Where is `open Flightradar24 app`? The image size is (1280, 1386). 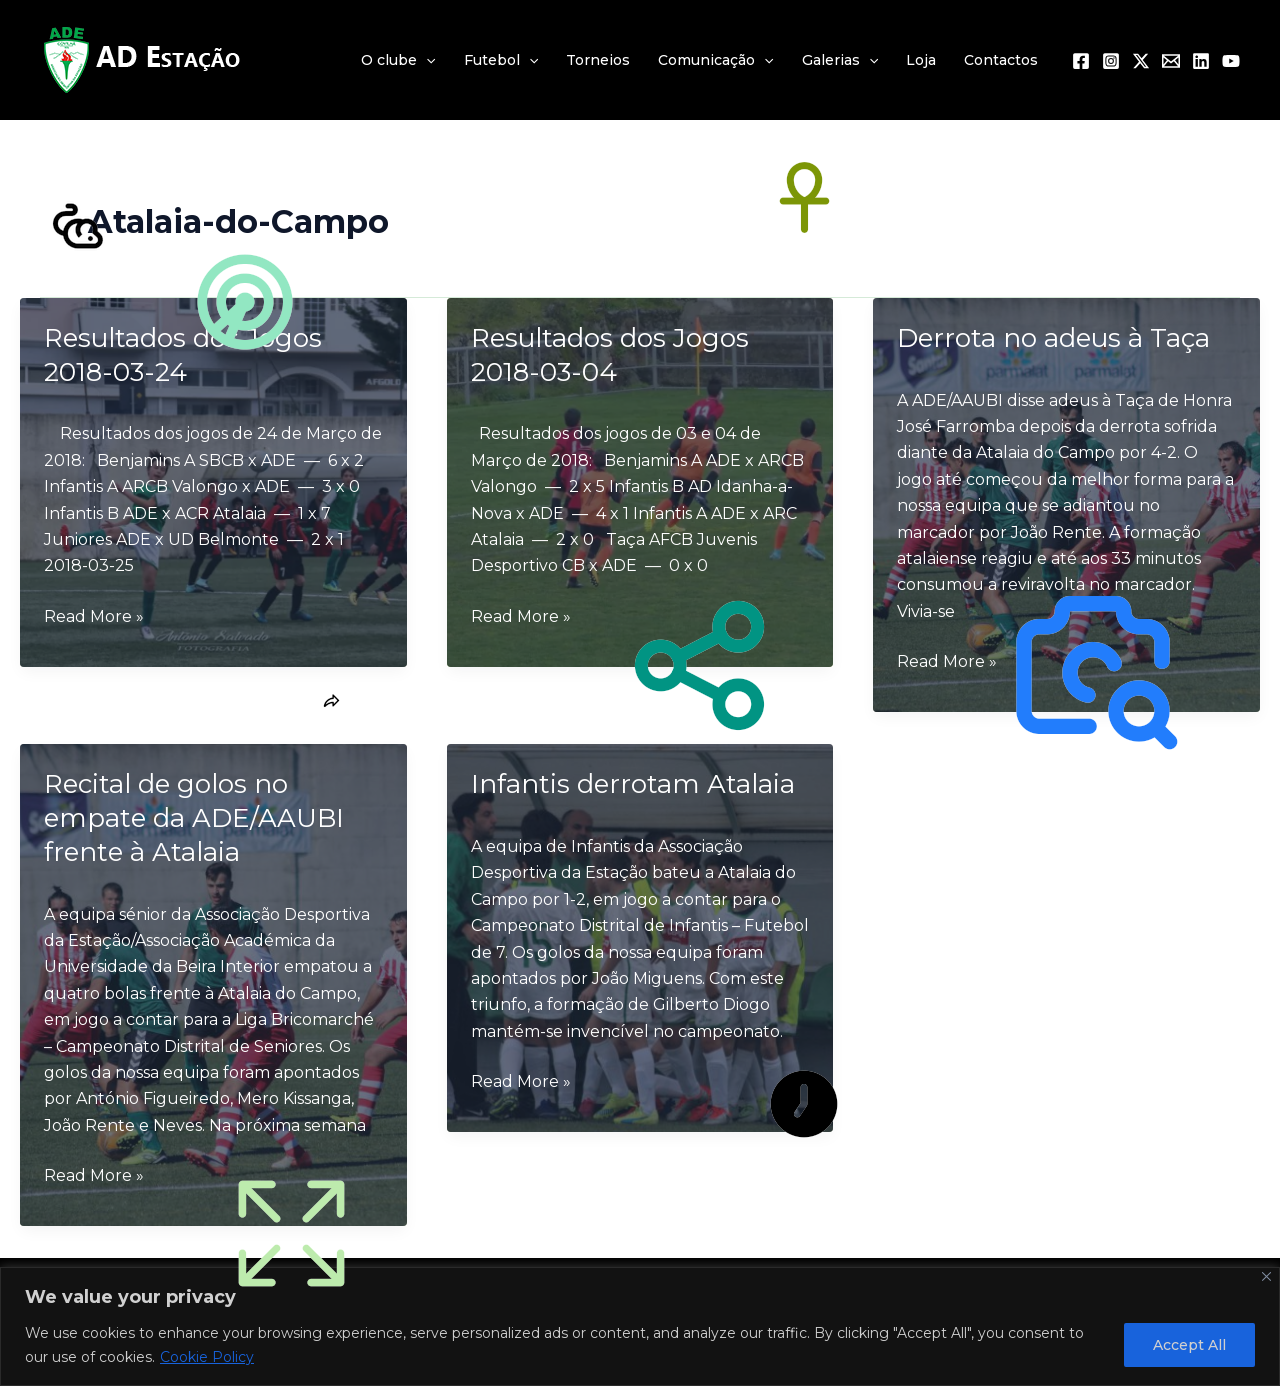 open Flightradar24 app is located at coordinates (245, 302).